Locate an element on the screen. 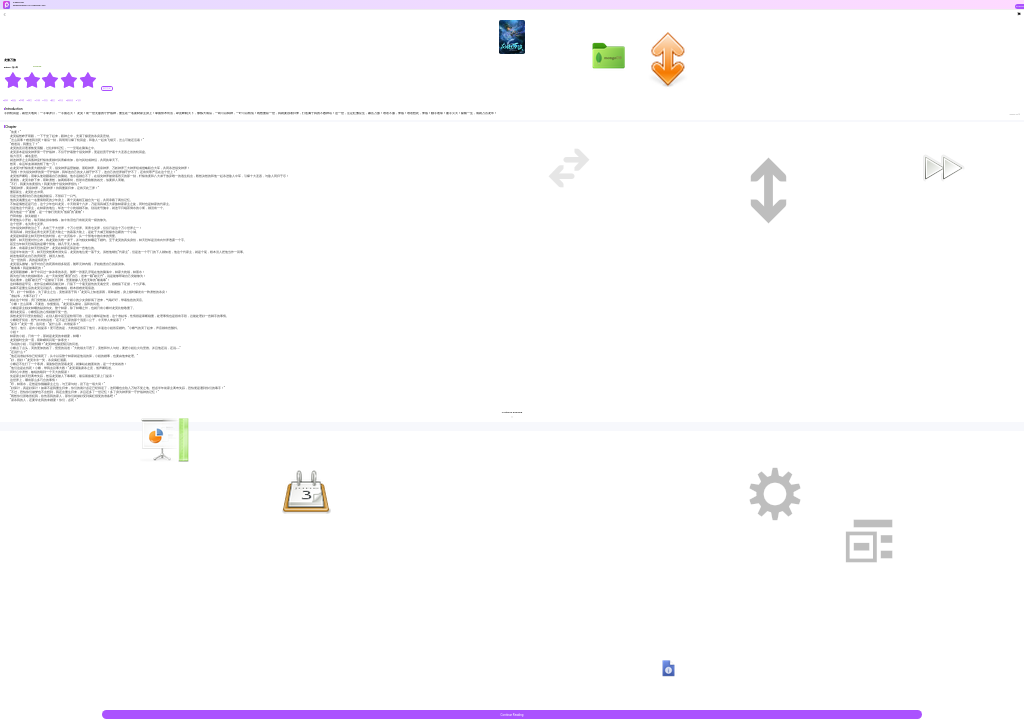 This screenshot has width=1024, height=720. flip object vertically is located at coordinates (668, 61).